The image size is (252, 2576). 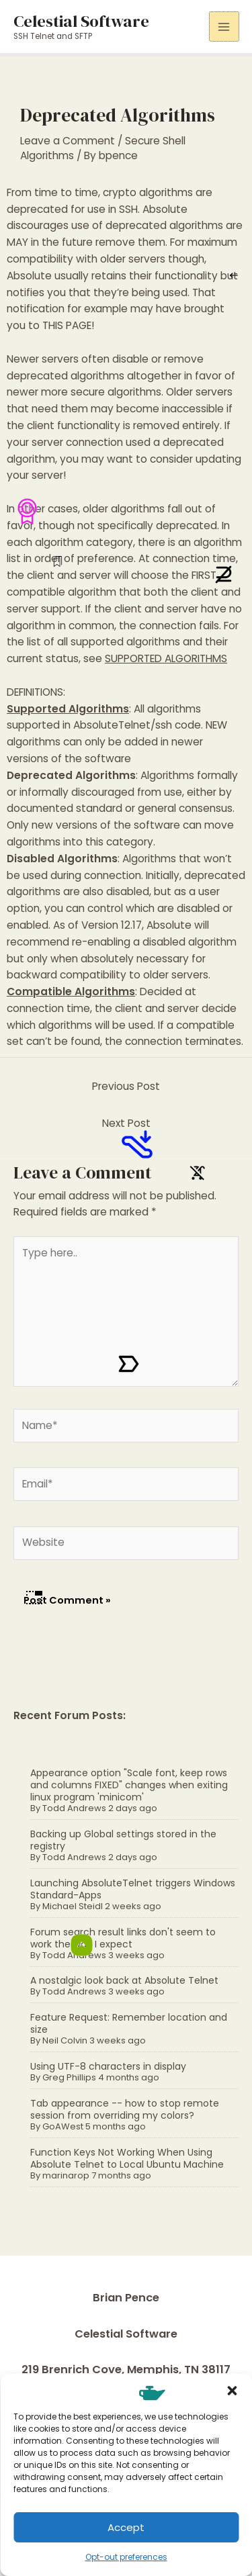 I want to click on access maintenance or service settings, so click(x=152, y=2393).